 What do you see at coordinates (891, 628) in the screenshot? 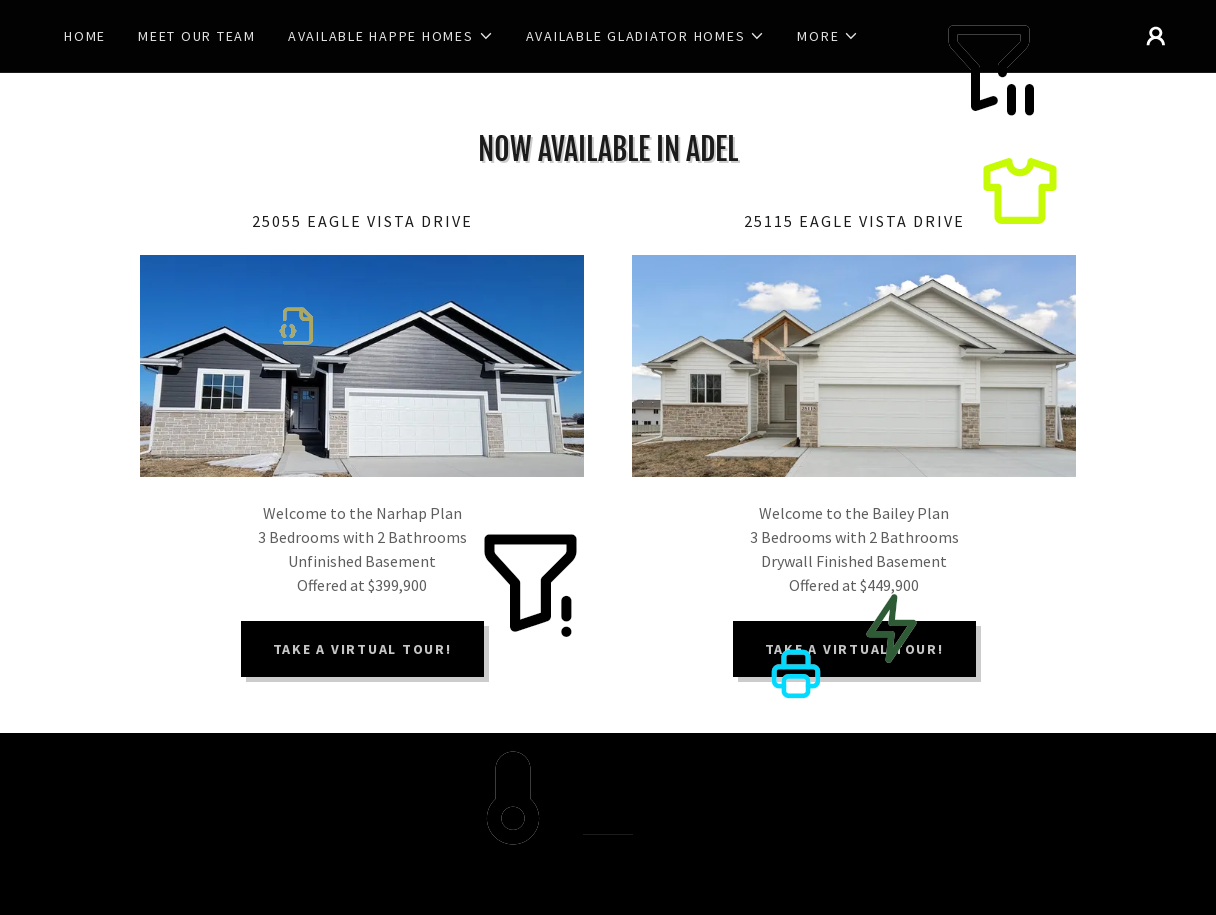
I see `toggle flash on camera` at bounding box center [891, 628].